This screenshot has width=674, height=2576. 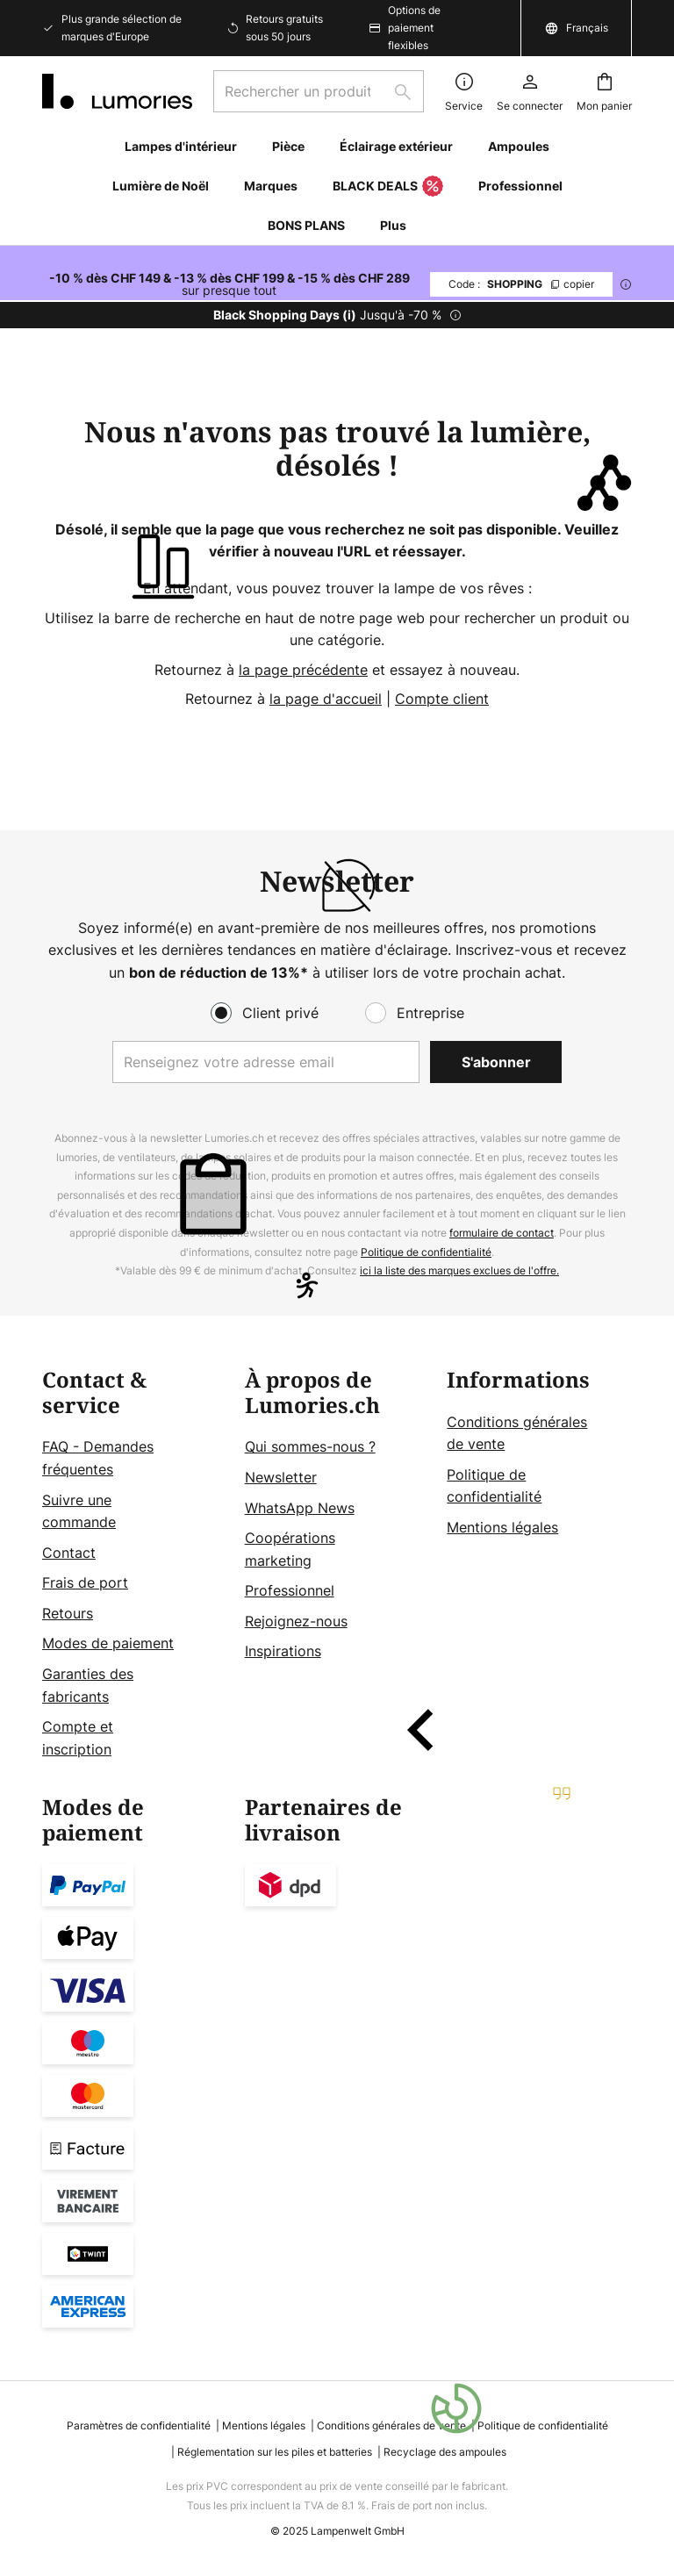 I want to click on access clipboard contents, so click(x=213, y=1195).